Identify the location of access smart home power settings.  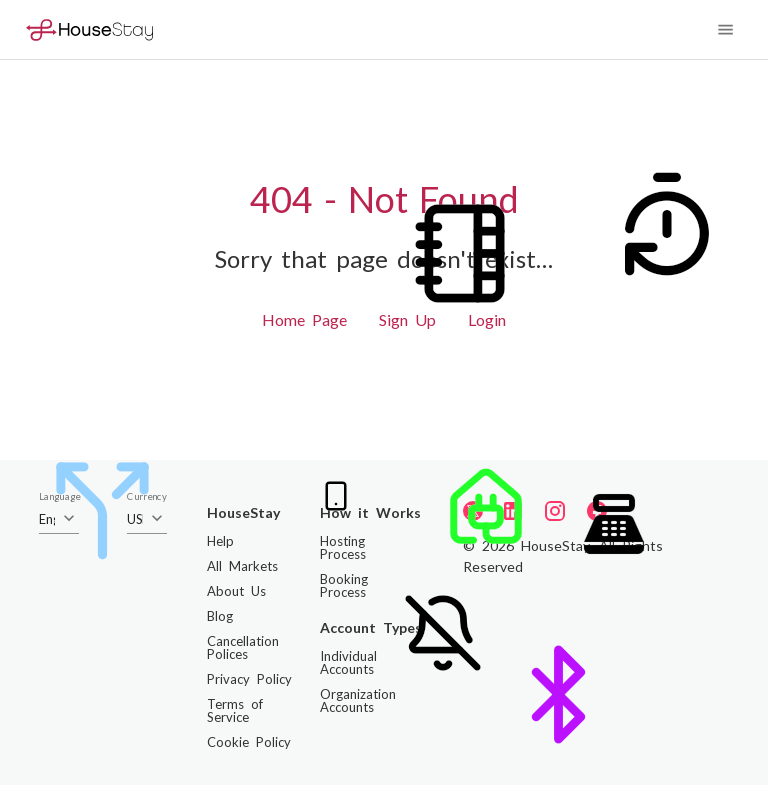
(486, 508).